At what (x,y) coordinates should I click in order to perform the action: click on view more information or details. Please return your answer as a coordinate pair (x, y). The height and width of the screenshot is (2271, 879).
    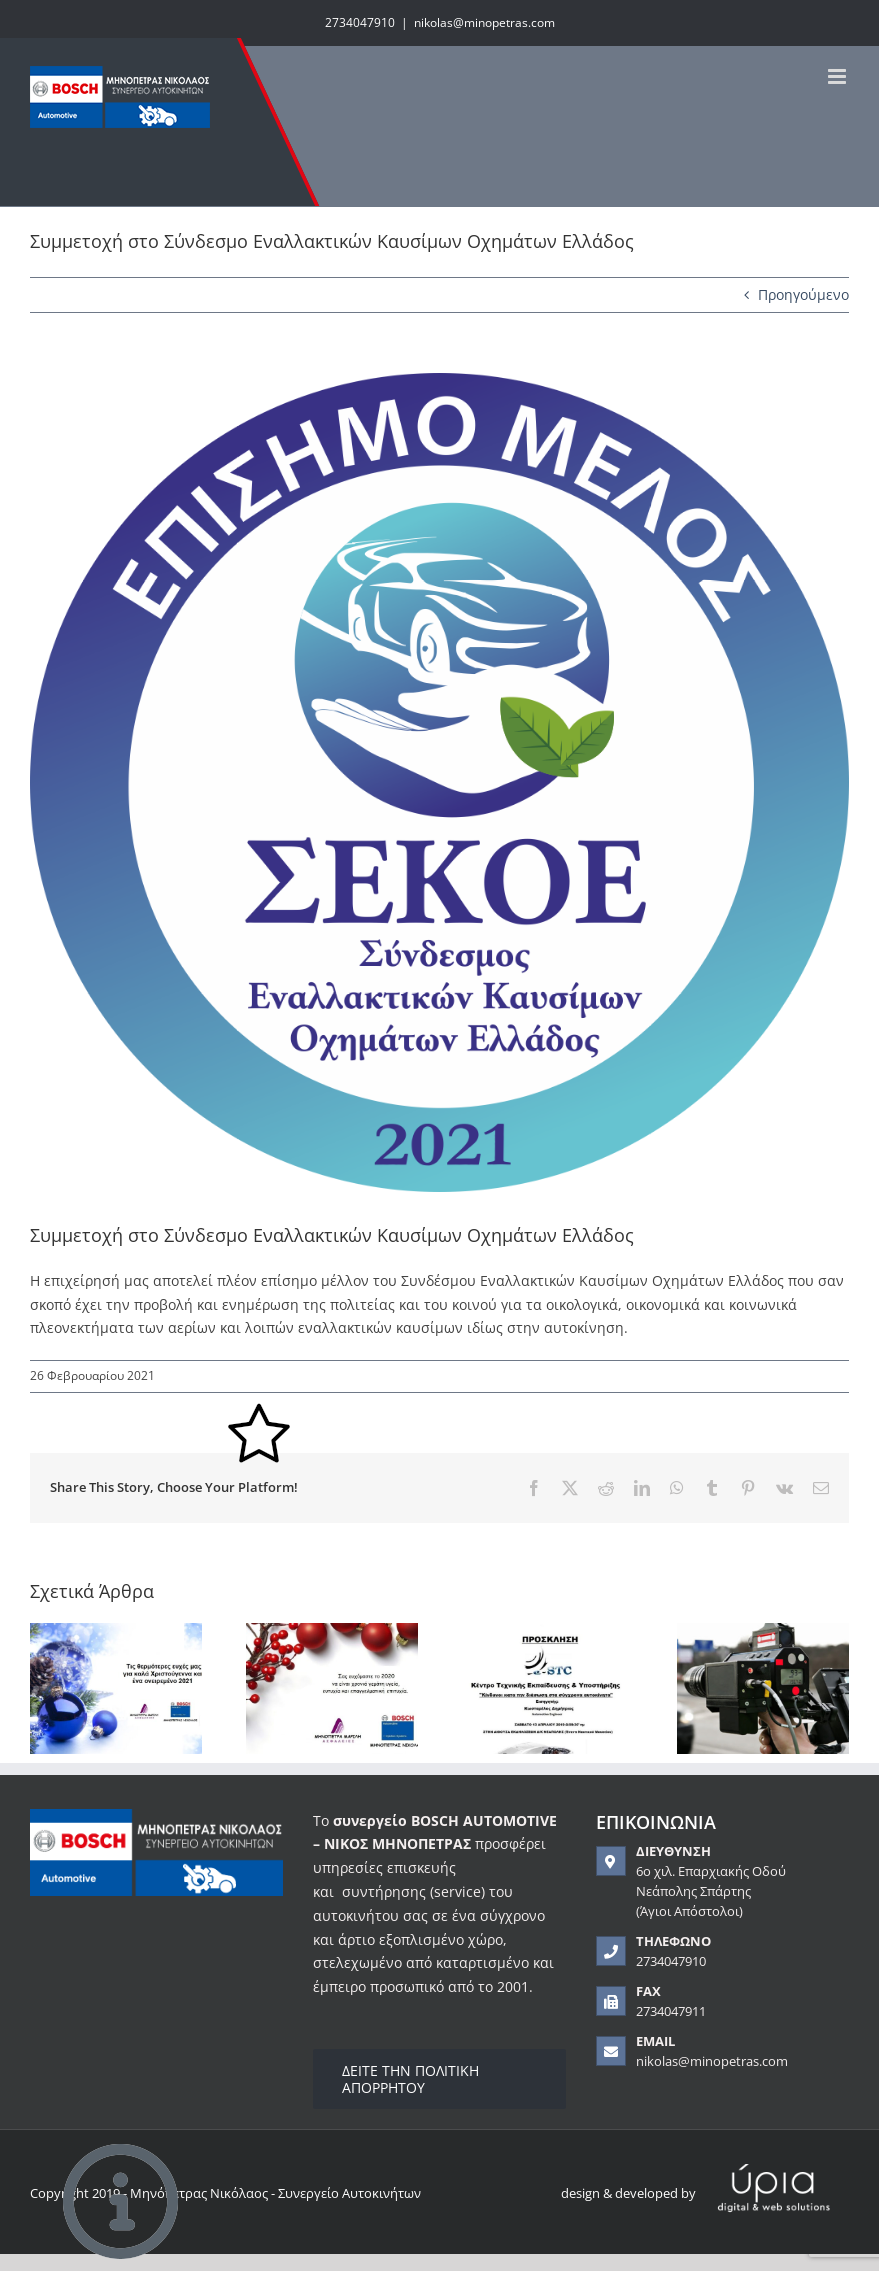
    Looking at the image, I should click on (120, 2201).